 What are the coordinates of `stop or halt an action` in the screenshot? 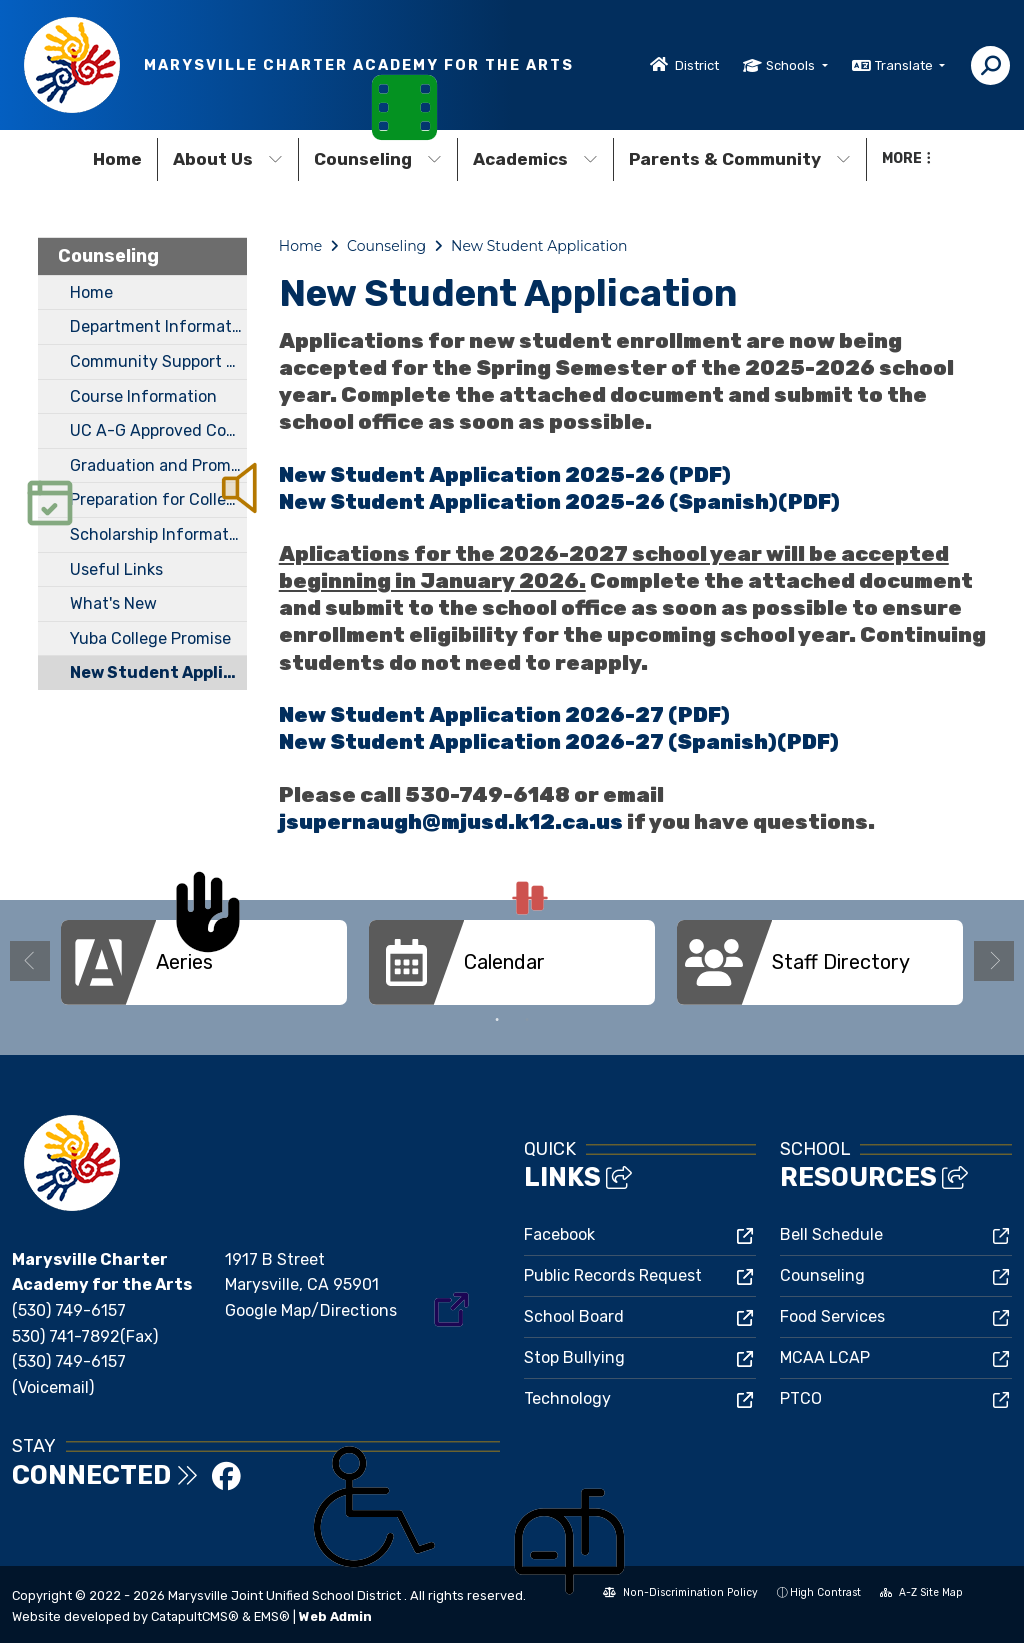 It's located at (208, 912).